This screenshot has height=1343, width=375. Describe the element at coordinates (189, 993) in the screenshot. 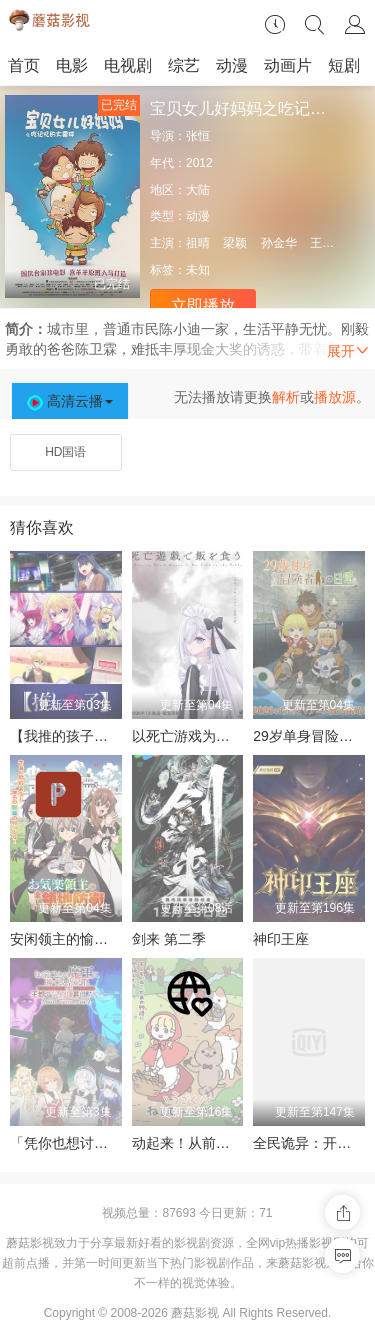

I see `support global causes or charities` at that location.